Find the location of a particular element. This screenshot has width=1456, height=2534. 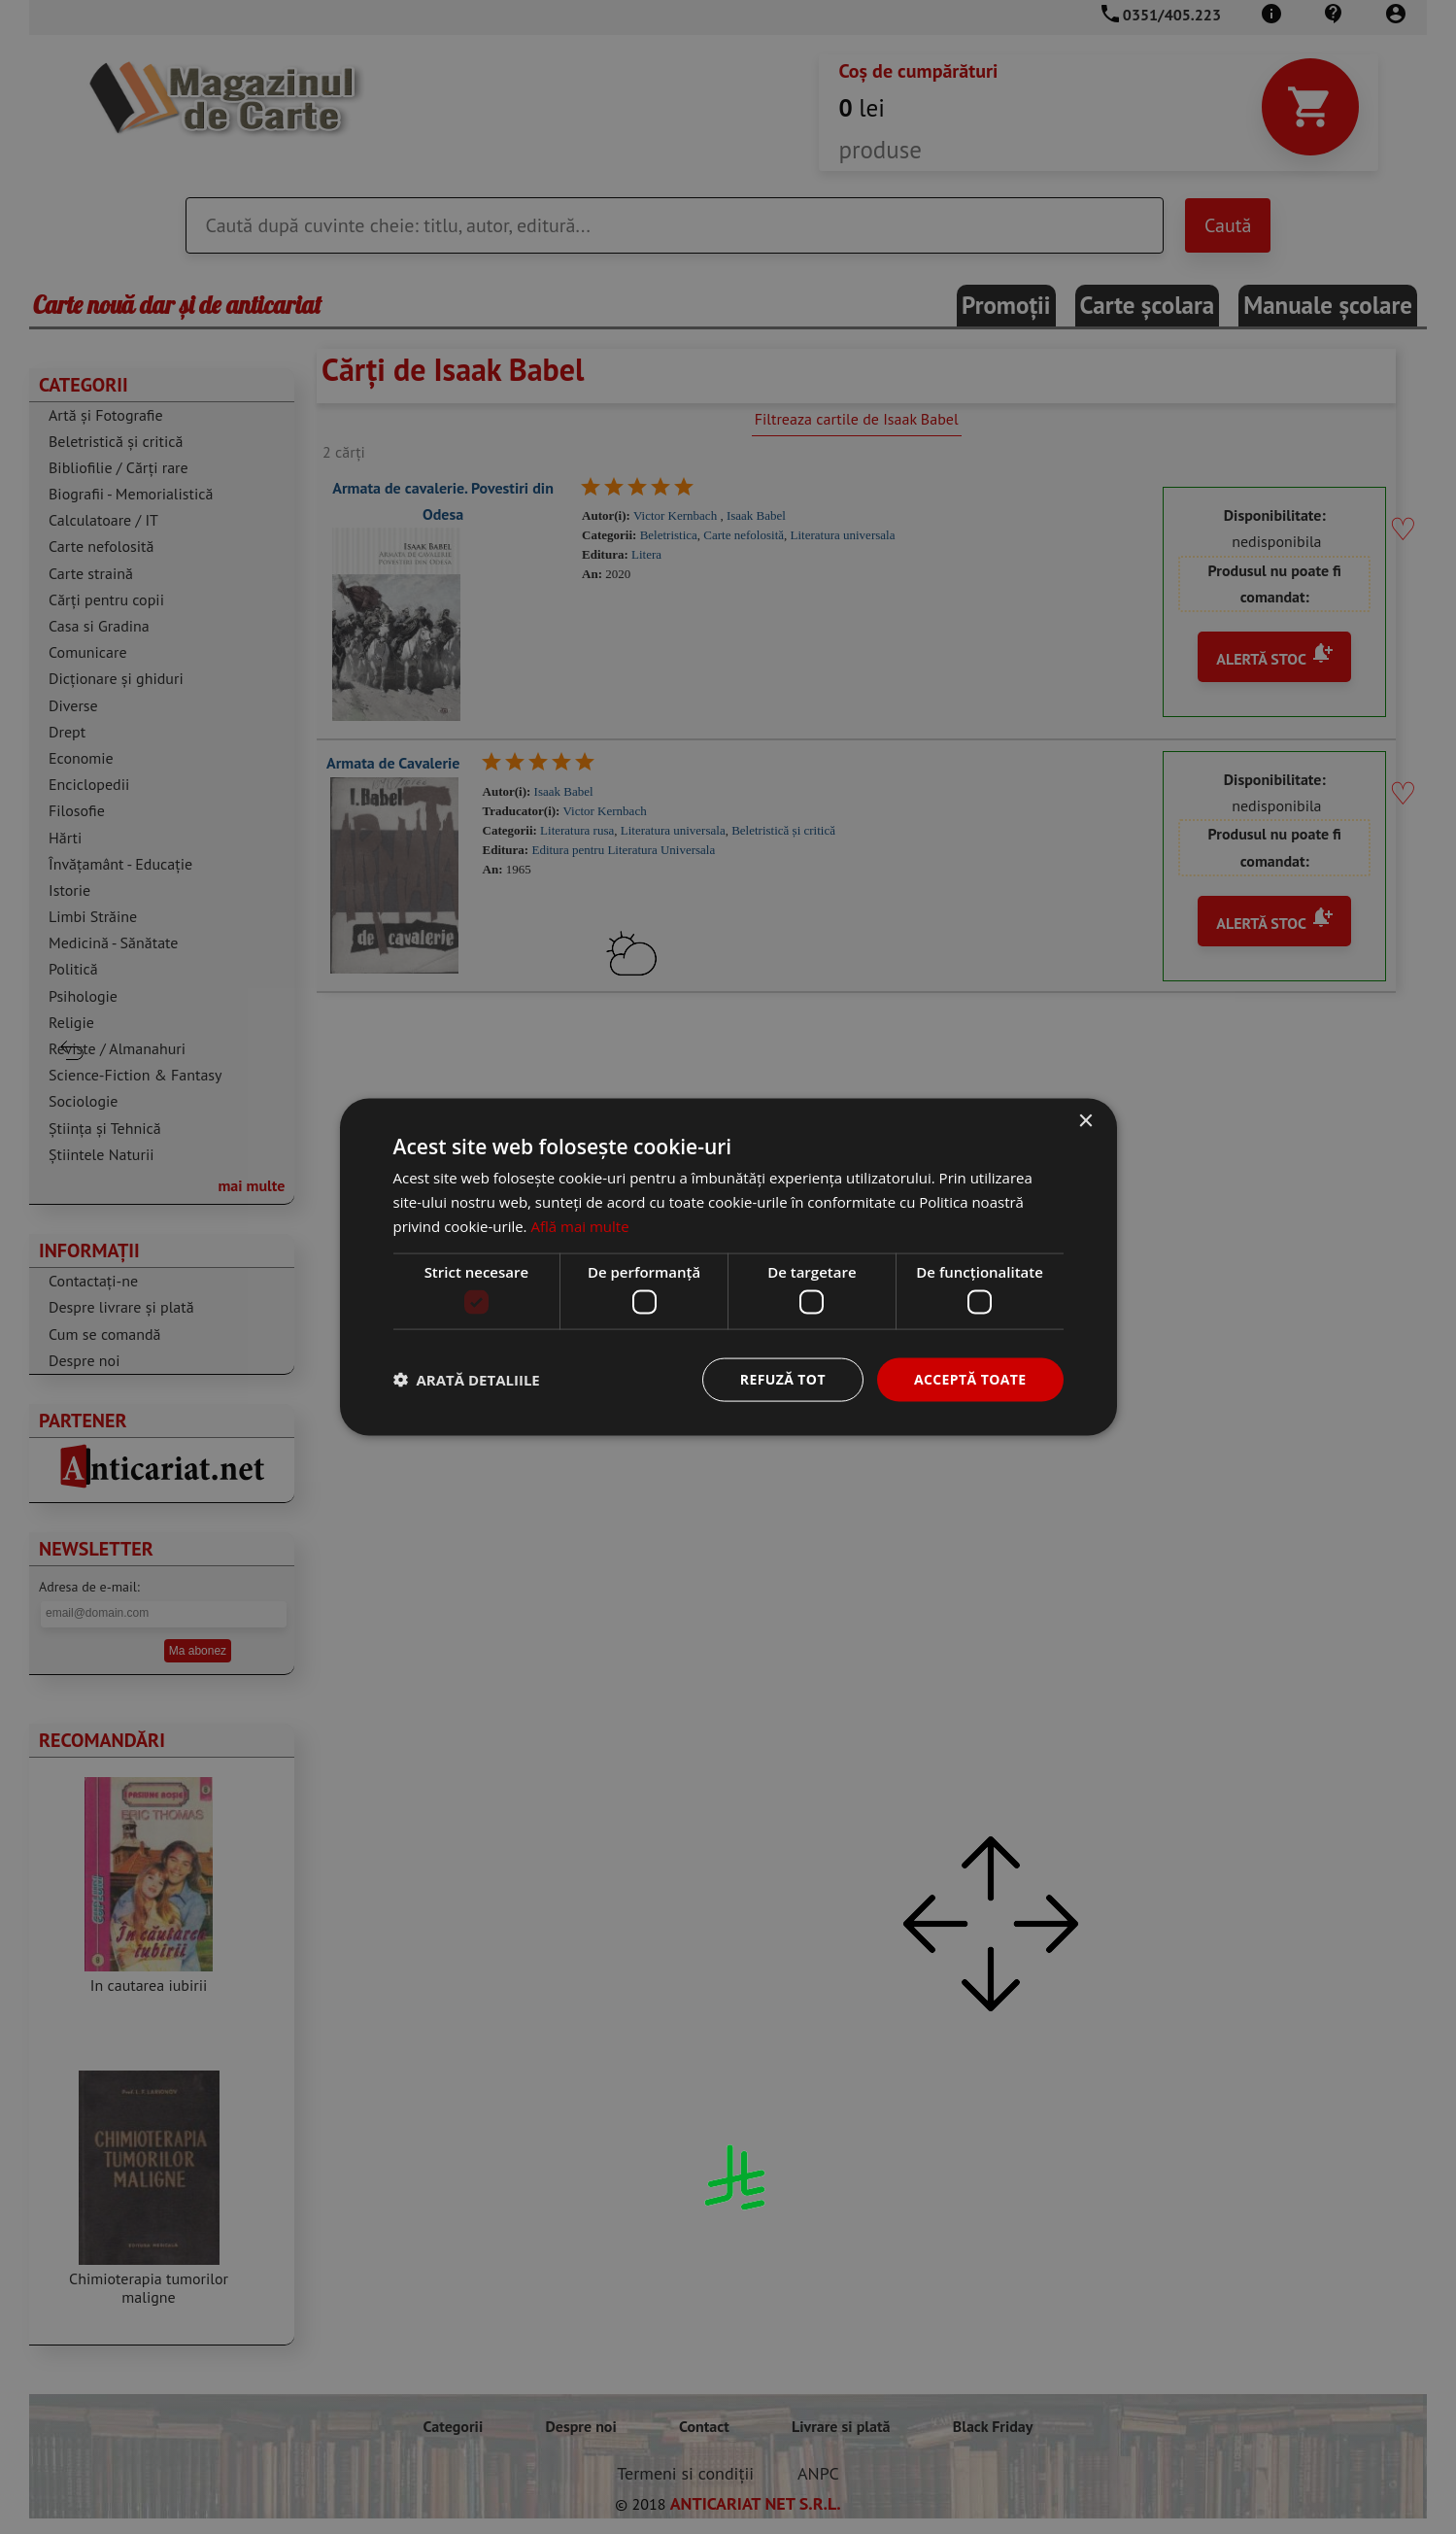

expand content to full screen is located at coordinates (991, 1924).